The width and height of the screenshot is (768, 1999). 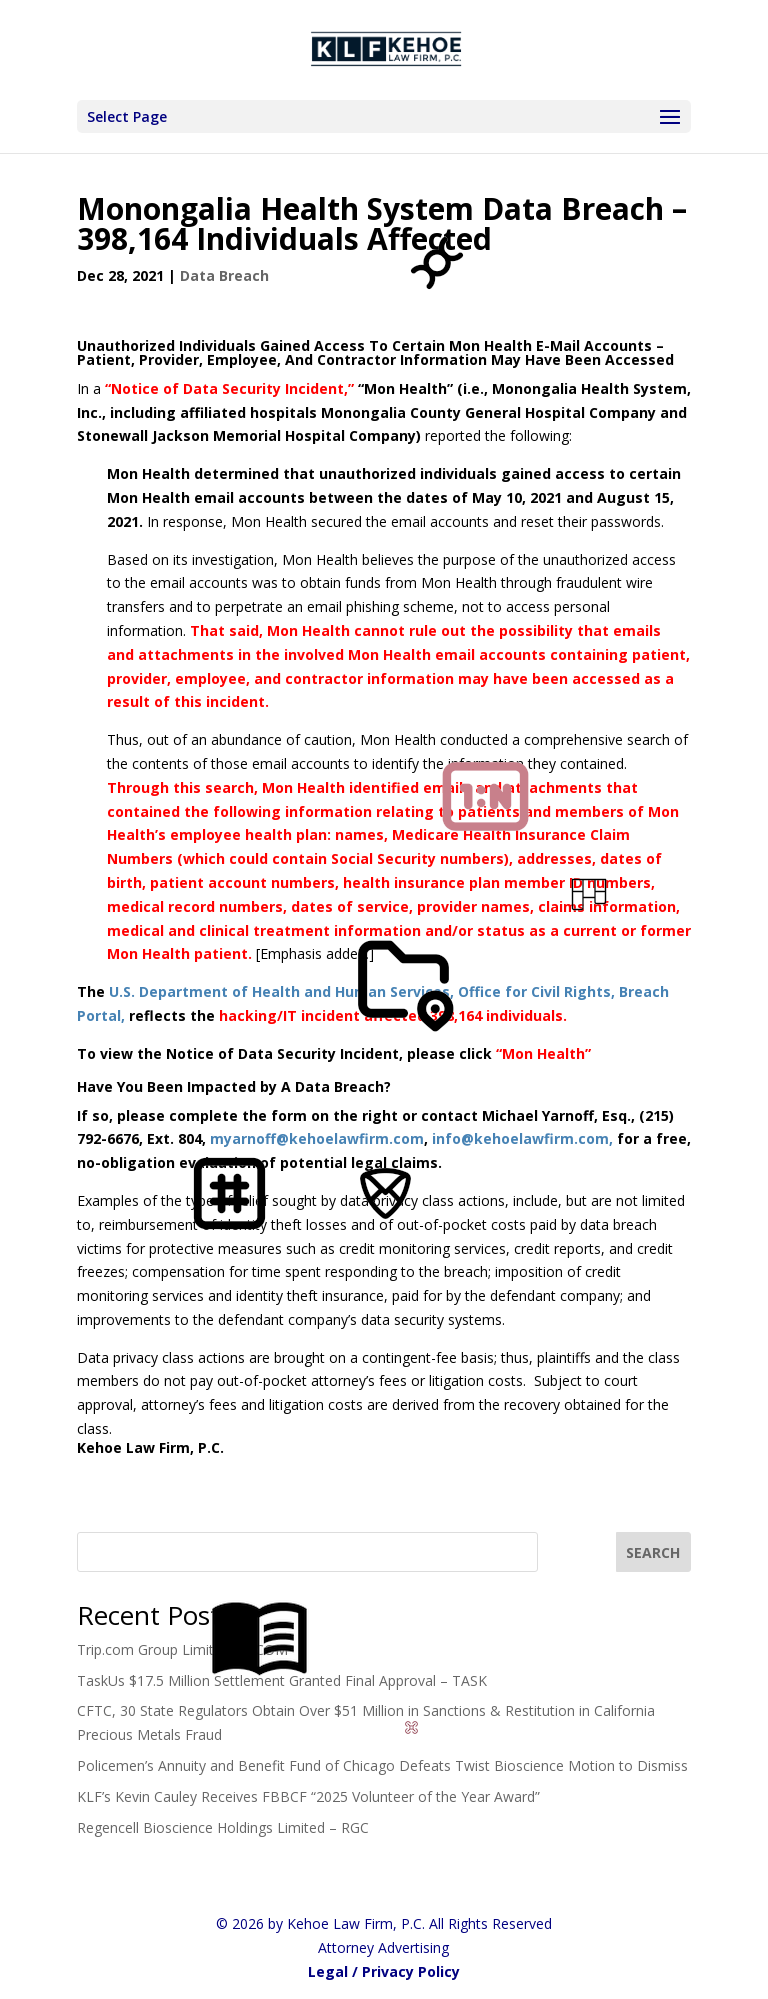 I want to click on indicates a one-to-many database relationship, so click(x=485, y=796).